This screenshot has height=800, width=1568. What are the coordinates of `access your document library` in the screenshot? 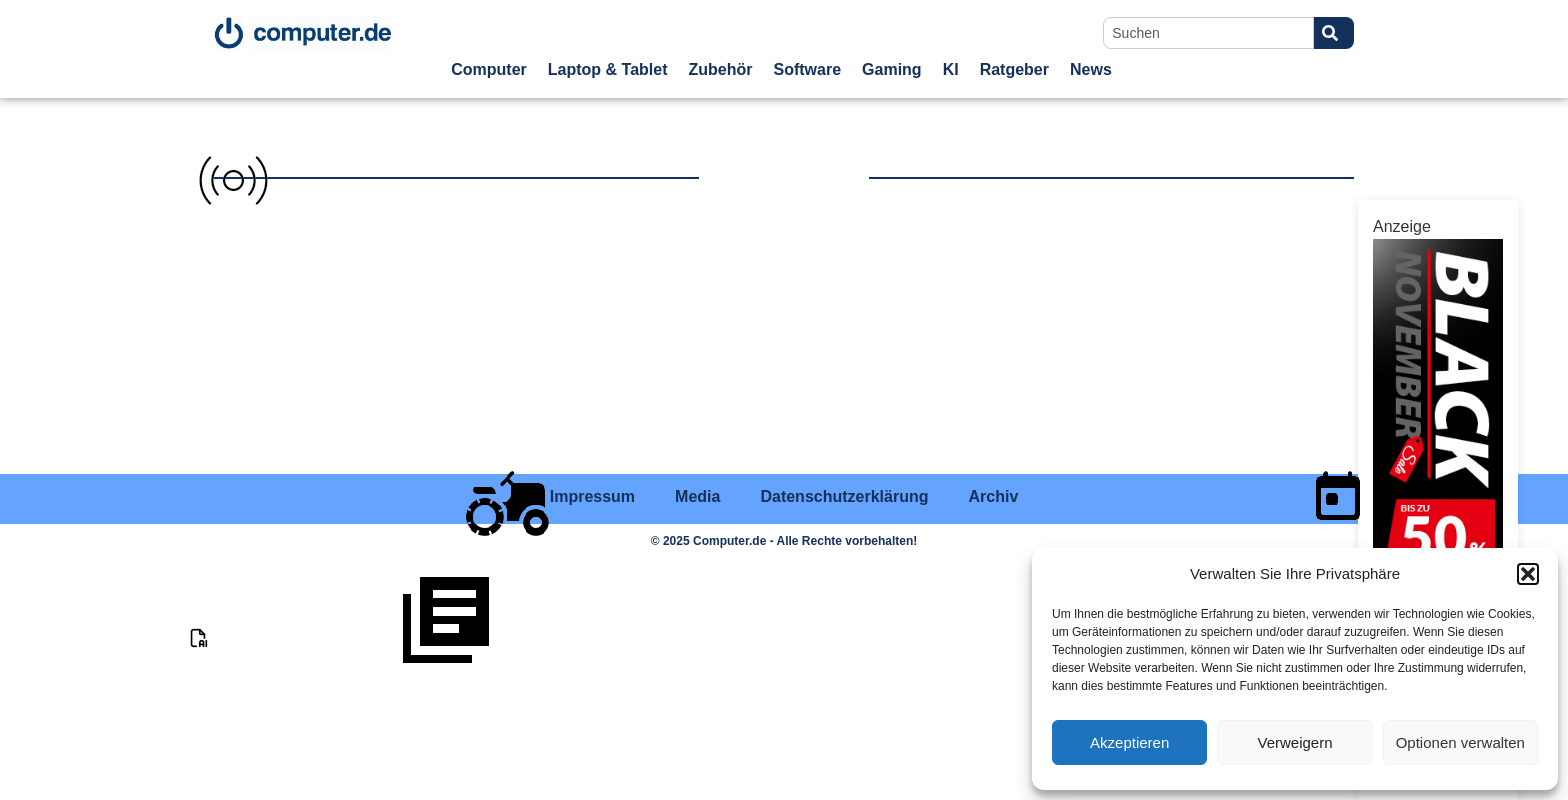 It's located at (446, 620).